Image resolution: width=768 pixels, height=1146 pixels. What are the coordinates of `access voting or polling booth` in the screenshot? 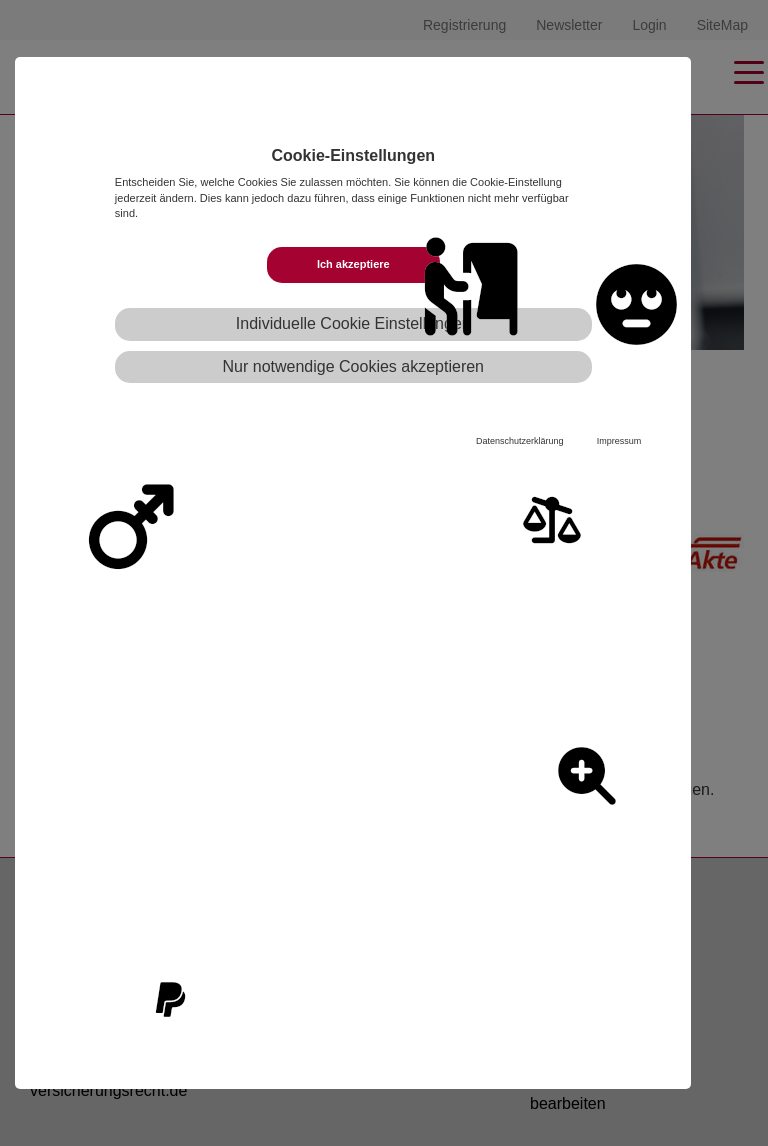 It's located at (468, 286).